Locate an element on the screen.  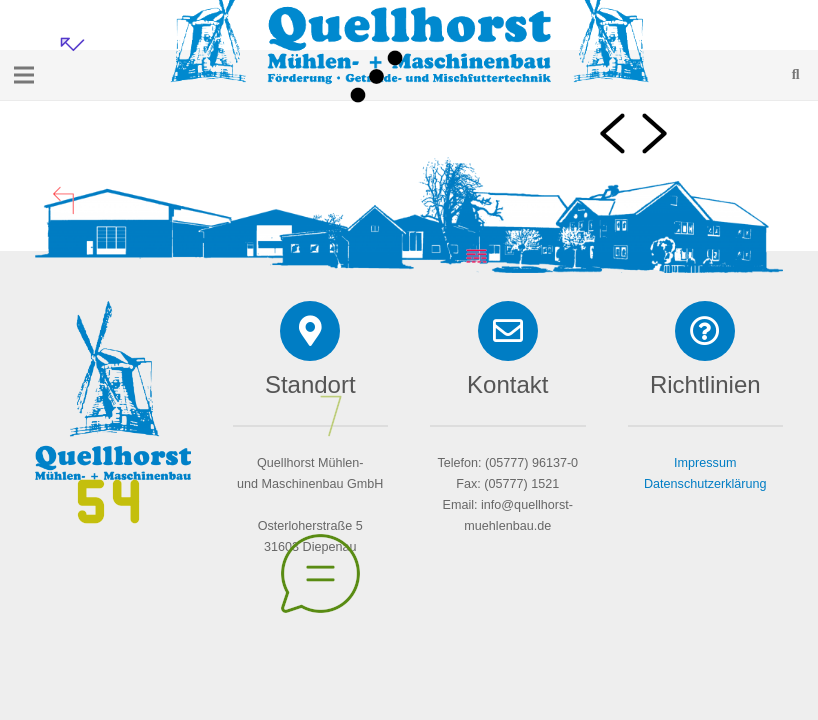
indicates the number seven in a list or sequence is located at coordinates (331, 416).